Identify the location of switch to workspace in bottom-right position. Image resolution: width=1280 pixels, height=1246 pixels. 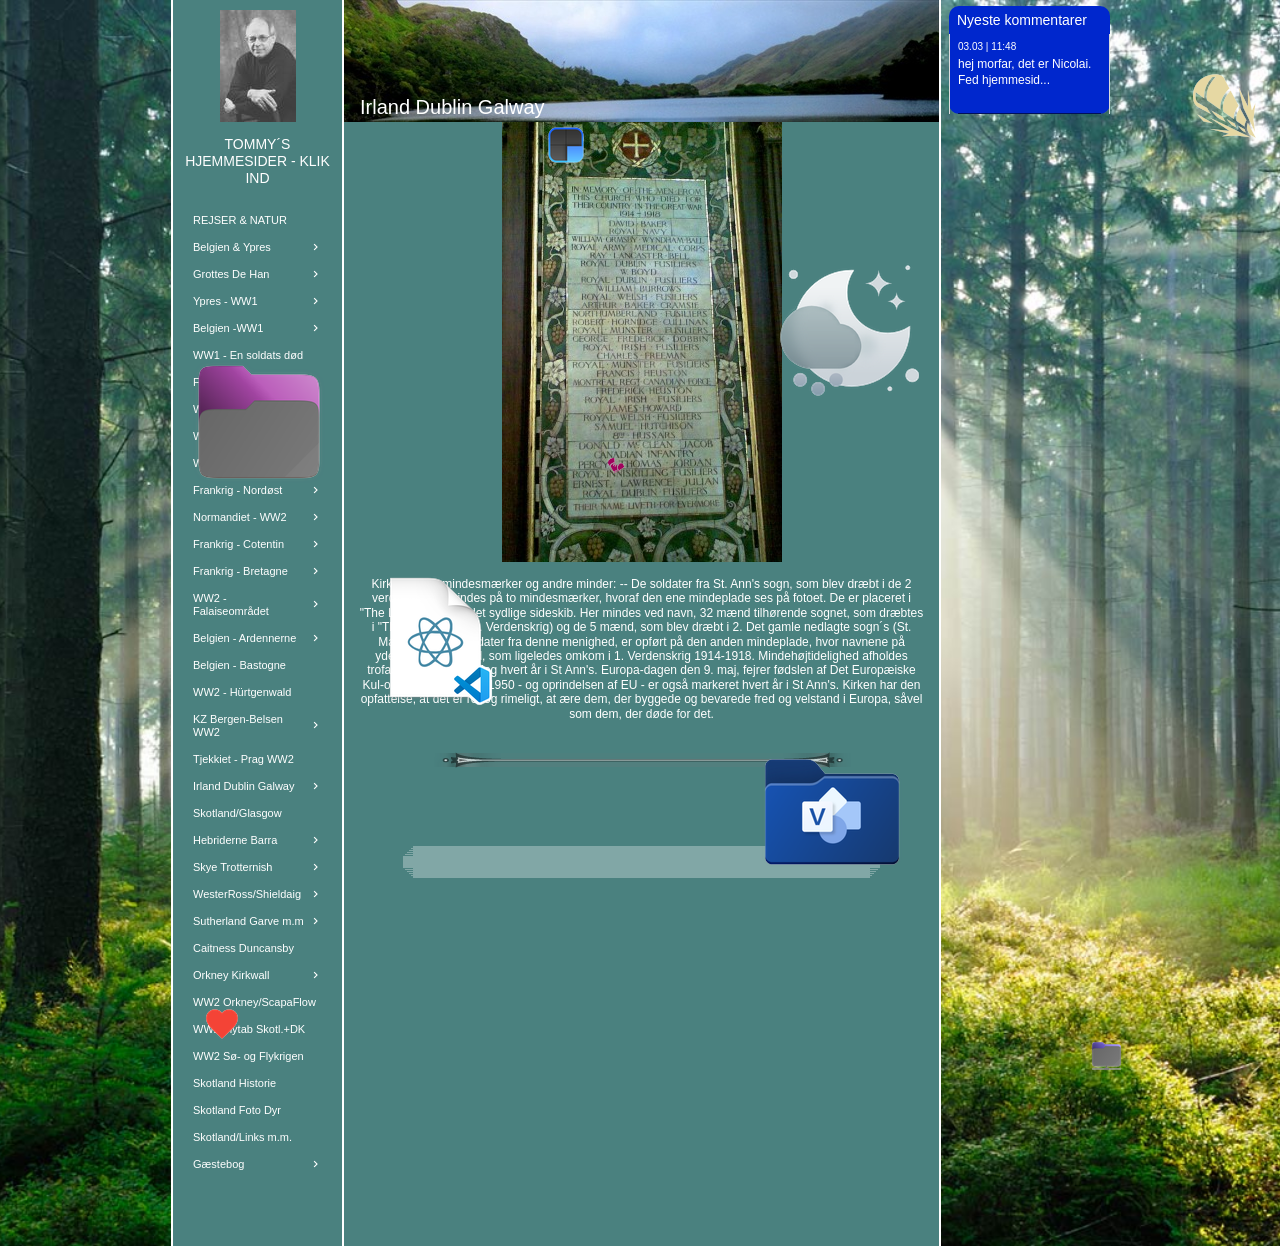
(566, 145).